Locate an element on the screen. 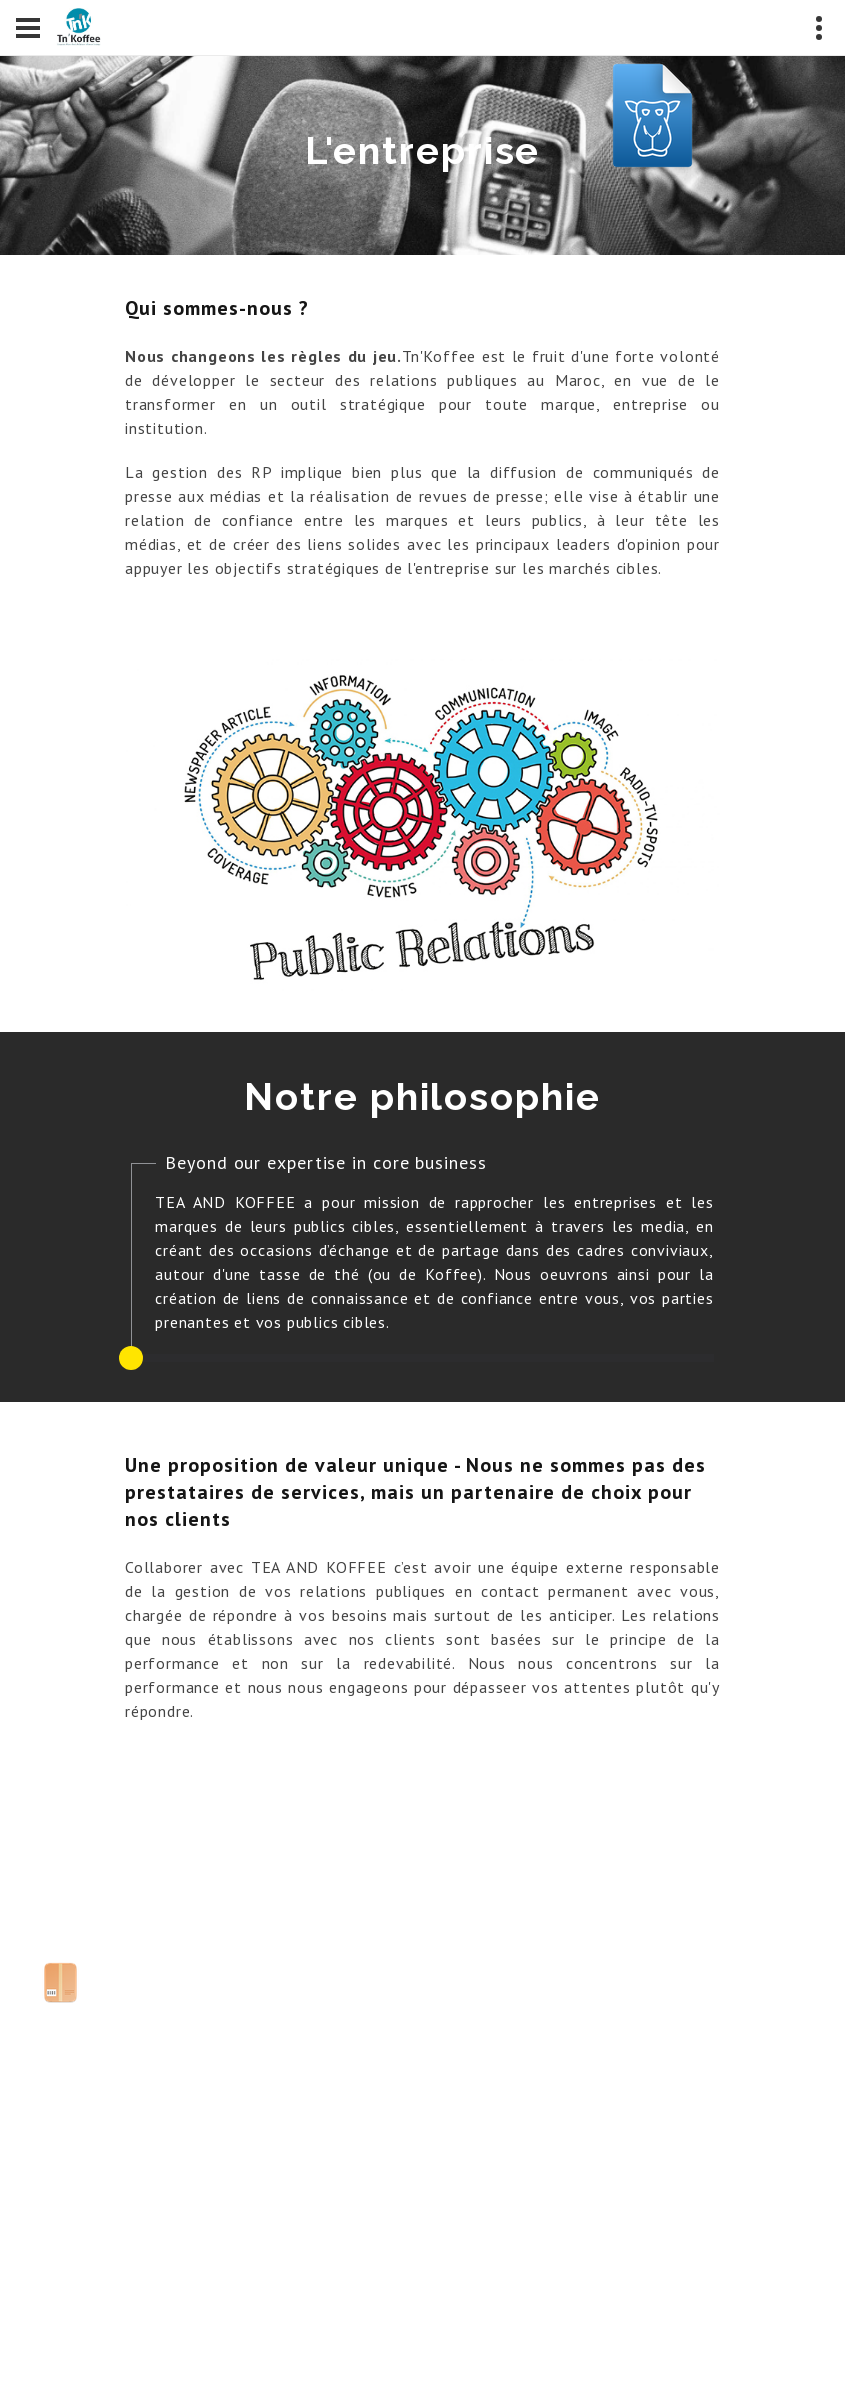  a perl script or programming file is located at coordinates (652, 117).